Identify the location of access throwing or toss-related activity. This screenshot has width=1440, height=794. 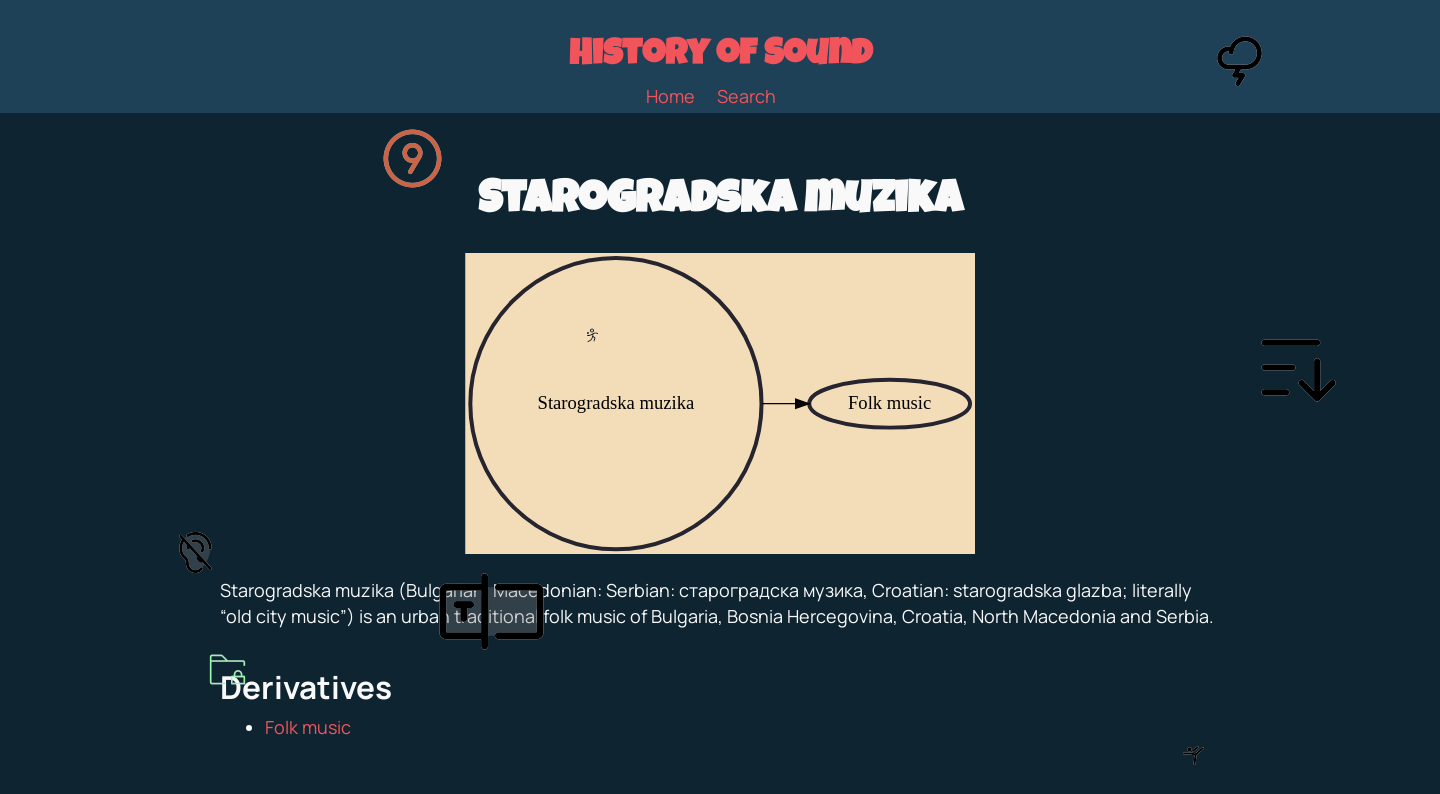
(592, 335).